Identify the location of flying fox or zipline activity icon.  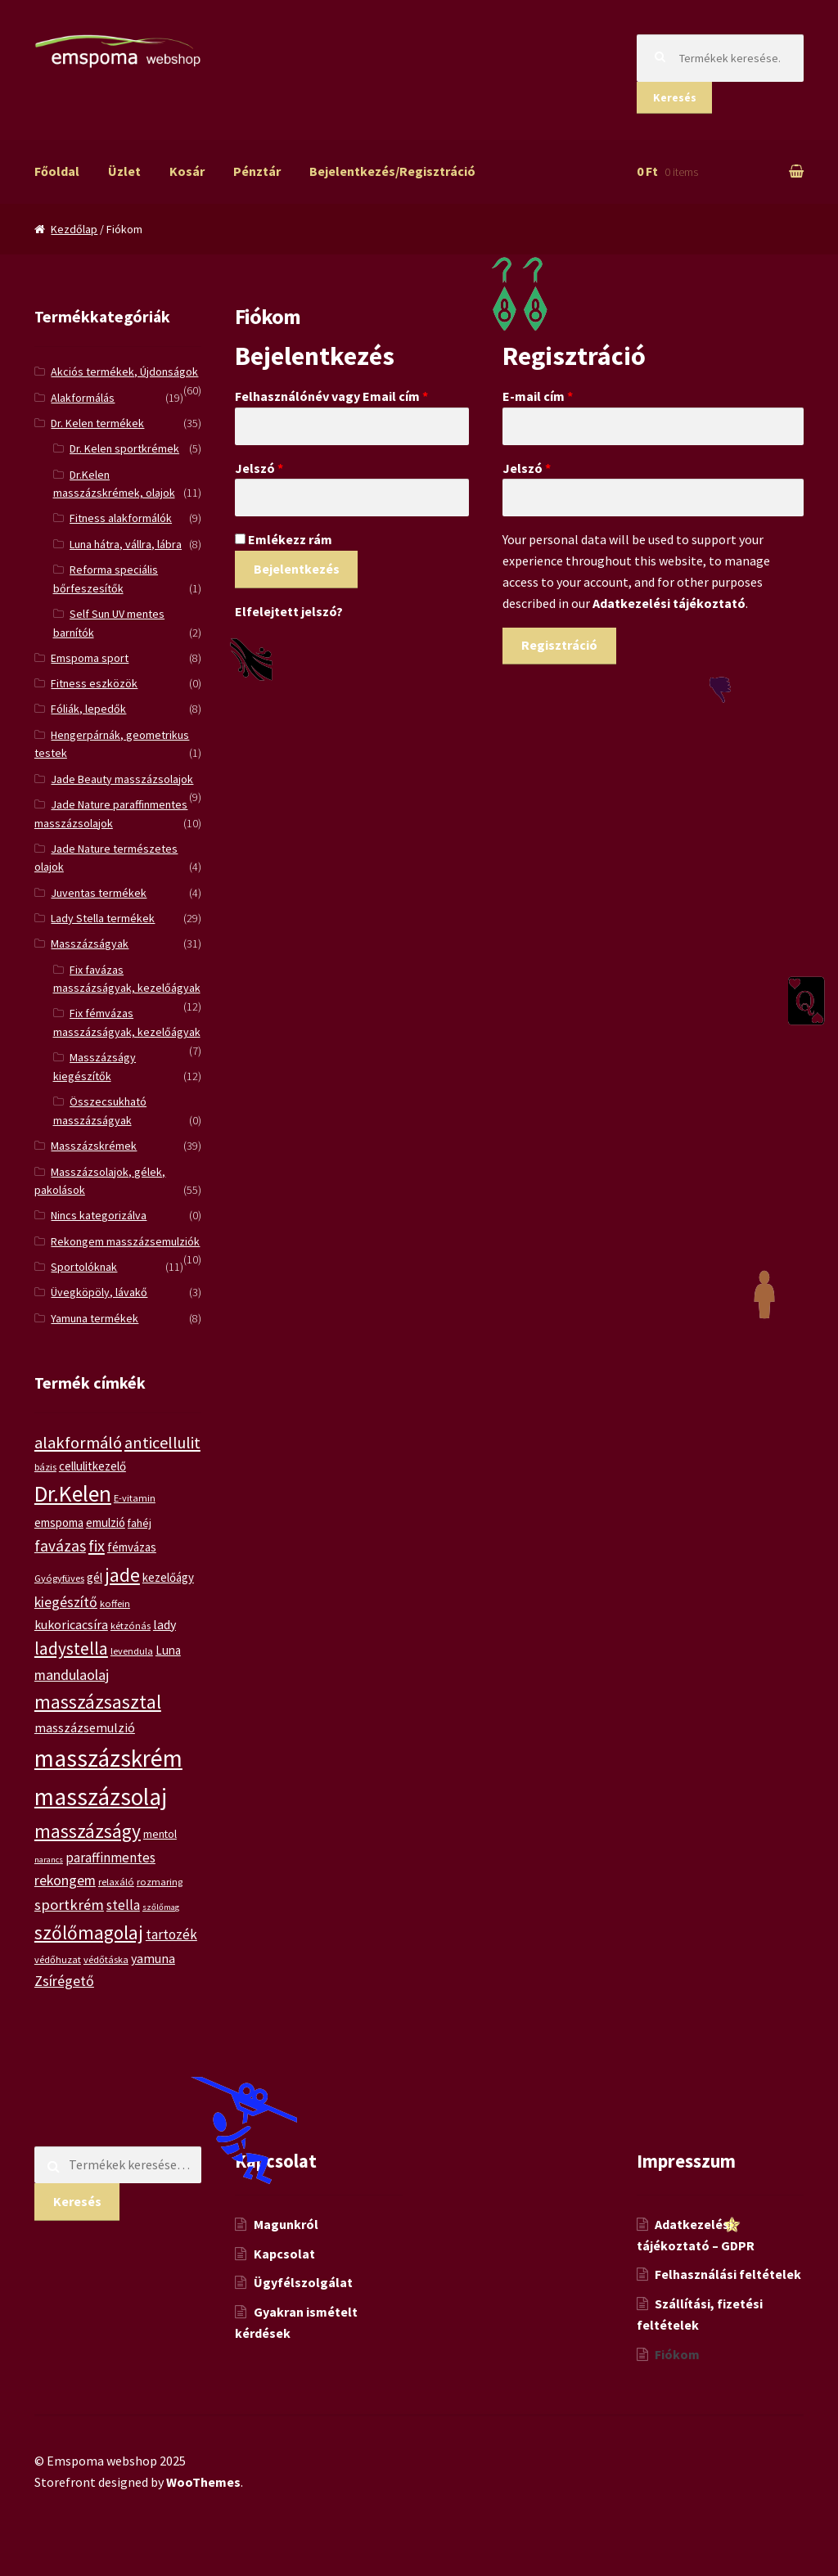
(241, 2133).